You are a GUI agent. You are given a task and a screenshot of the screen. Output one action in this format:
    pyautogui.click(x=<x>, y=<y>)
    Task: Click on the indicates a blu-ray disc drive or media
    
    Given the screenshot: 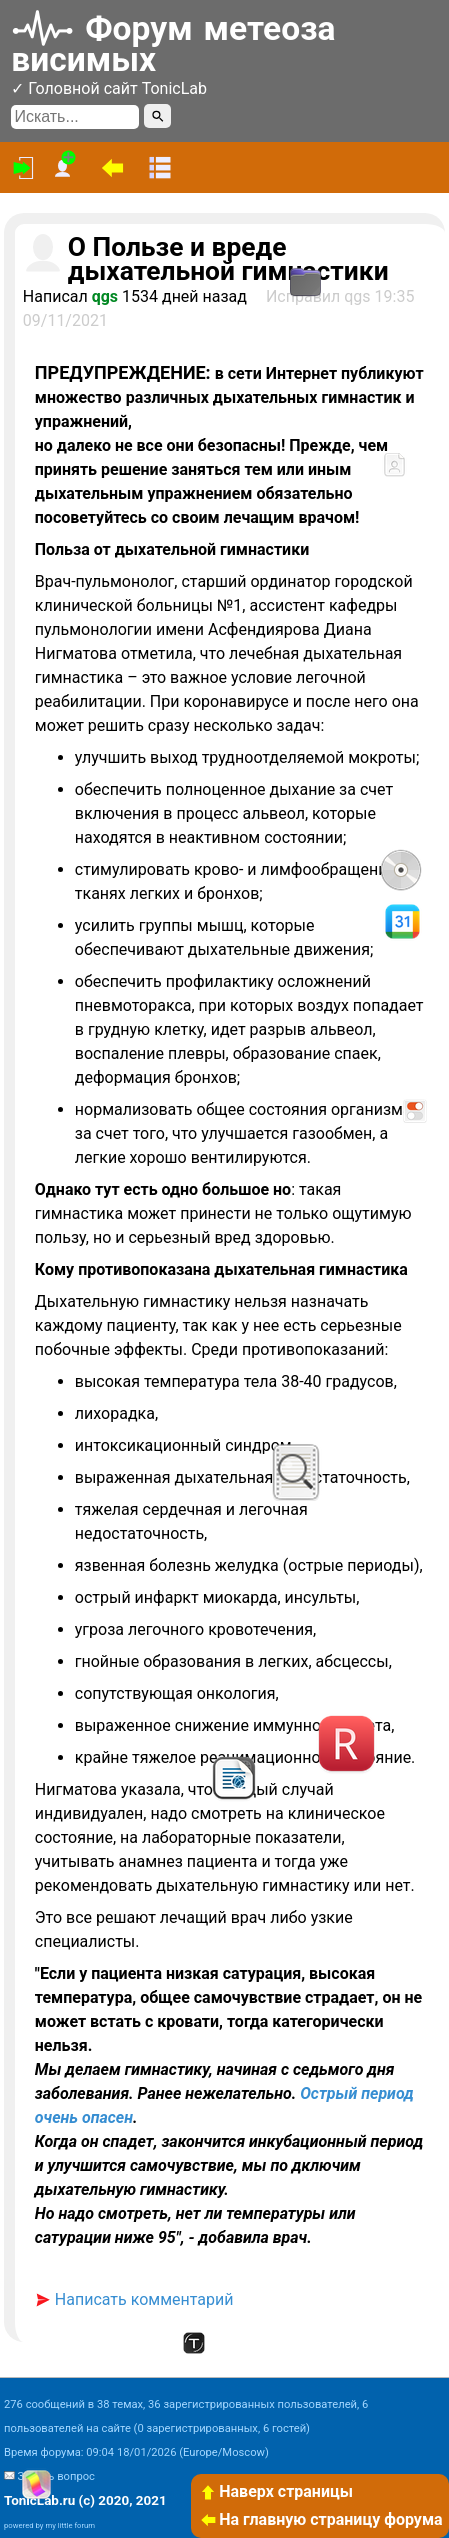 What is the action you would take?
    pyautogui.click(x=401, y=870)
    